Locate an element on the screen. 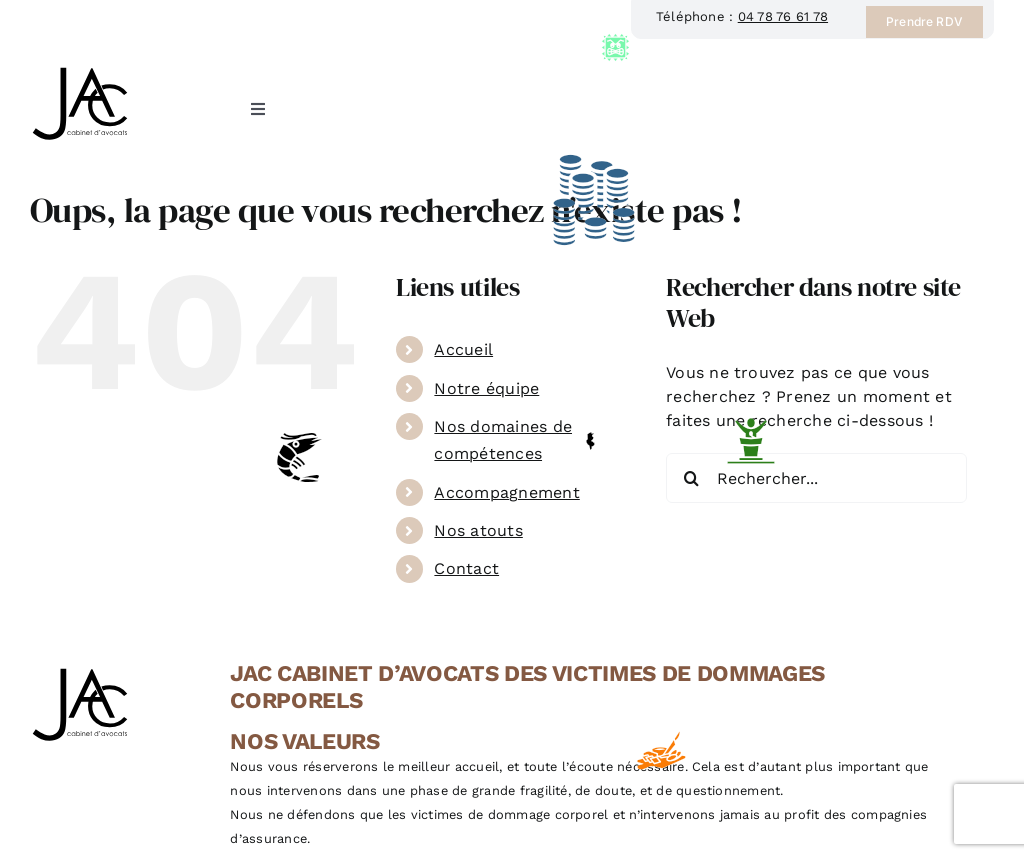 Image resolution: width=1024 pixels, height=858 pixels. select shrimp or seafood option is located at coordinates (299, 457).